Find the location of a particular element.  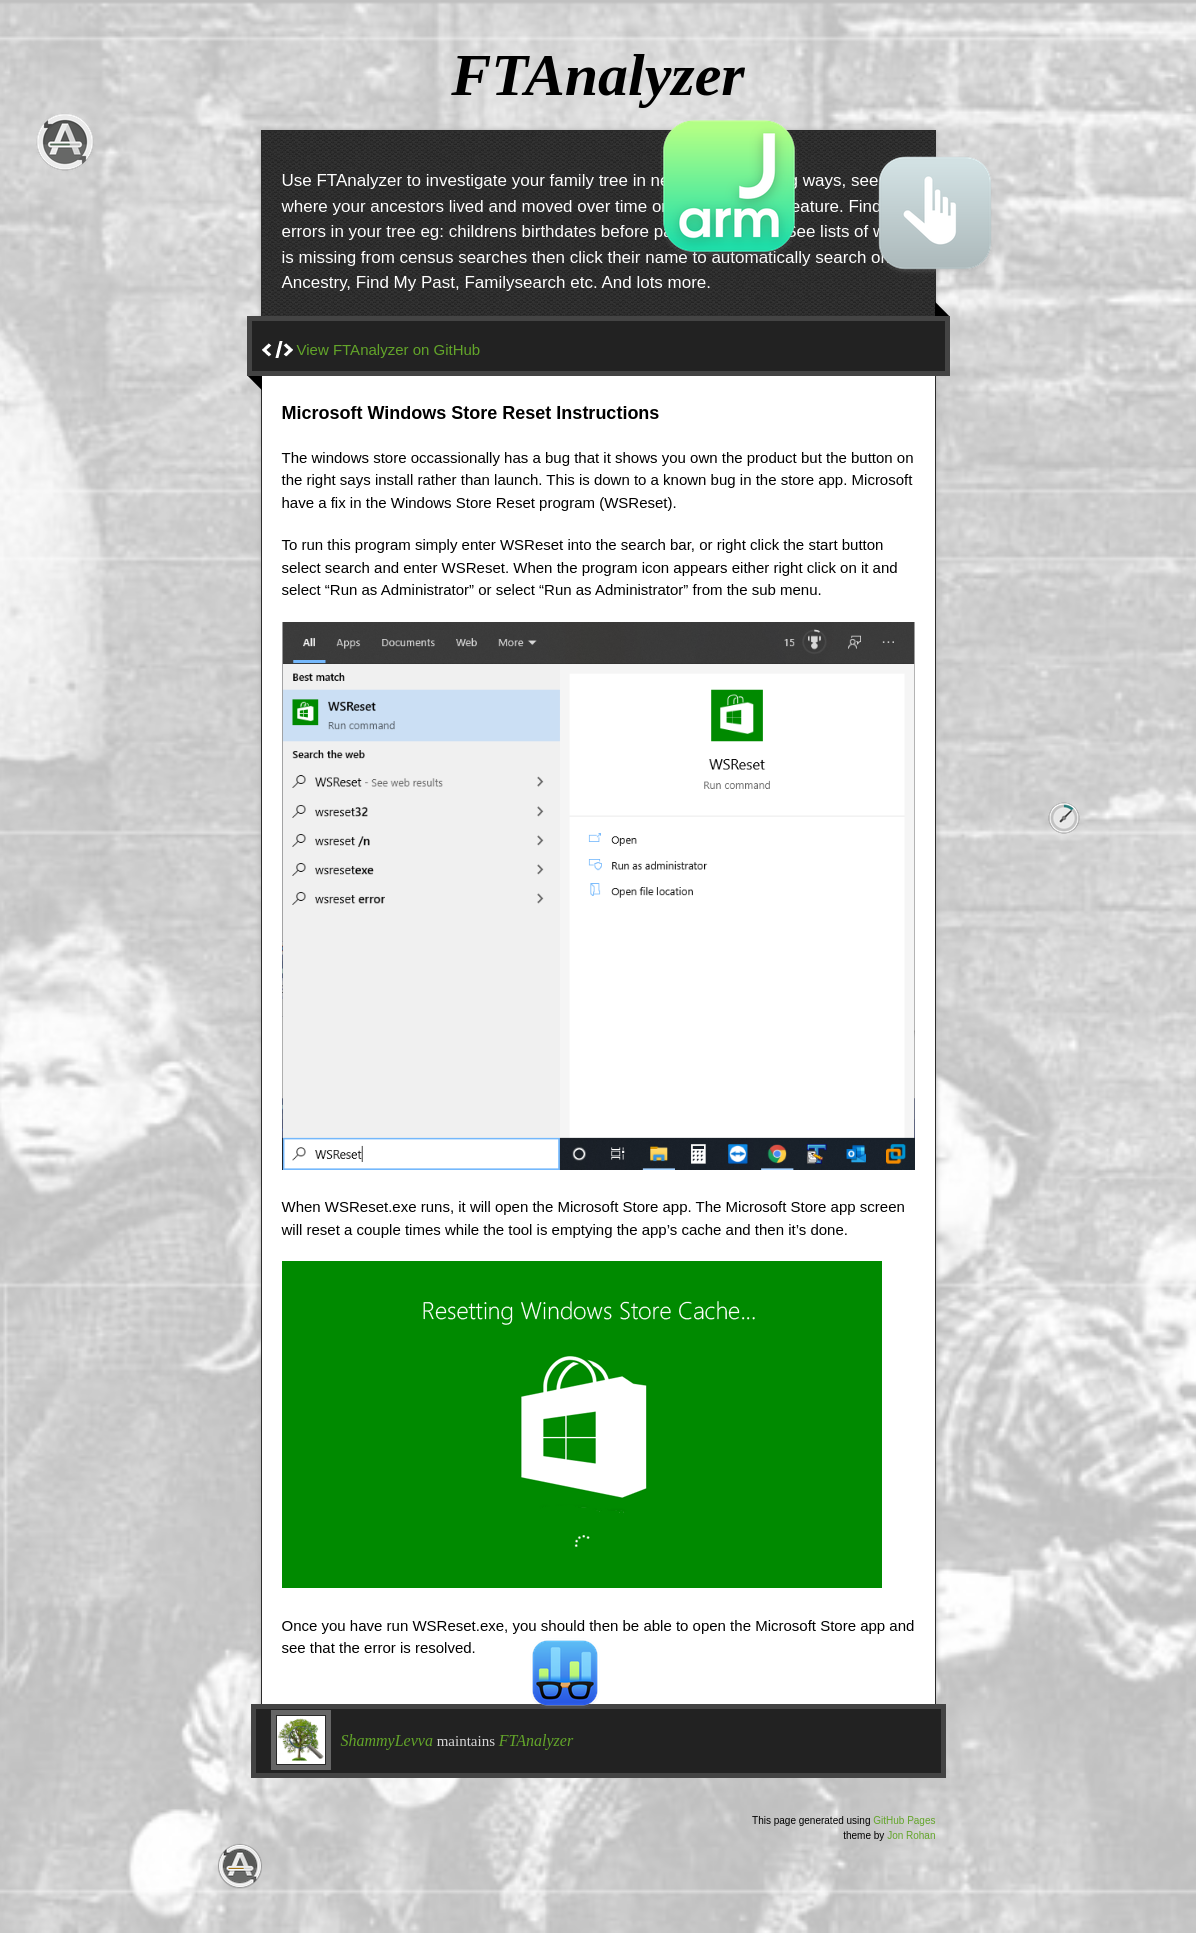

launch JArmEmu ARM assembly emulator is located at coordinates (729, 186).